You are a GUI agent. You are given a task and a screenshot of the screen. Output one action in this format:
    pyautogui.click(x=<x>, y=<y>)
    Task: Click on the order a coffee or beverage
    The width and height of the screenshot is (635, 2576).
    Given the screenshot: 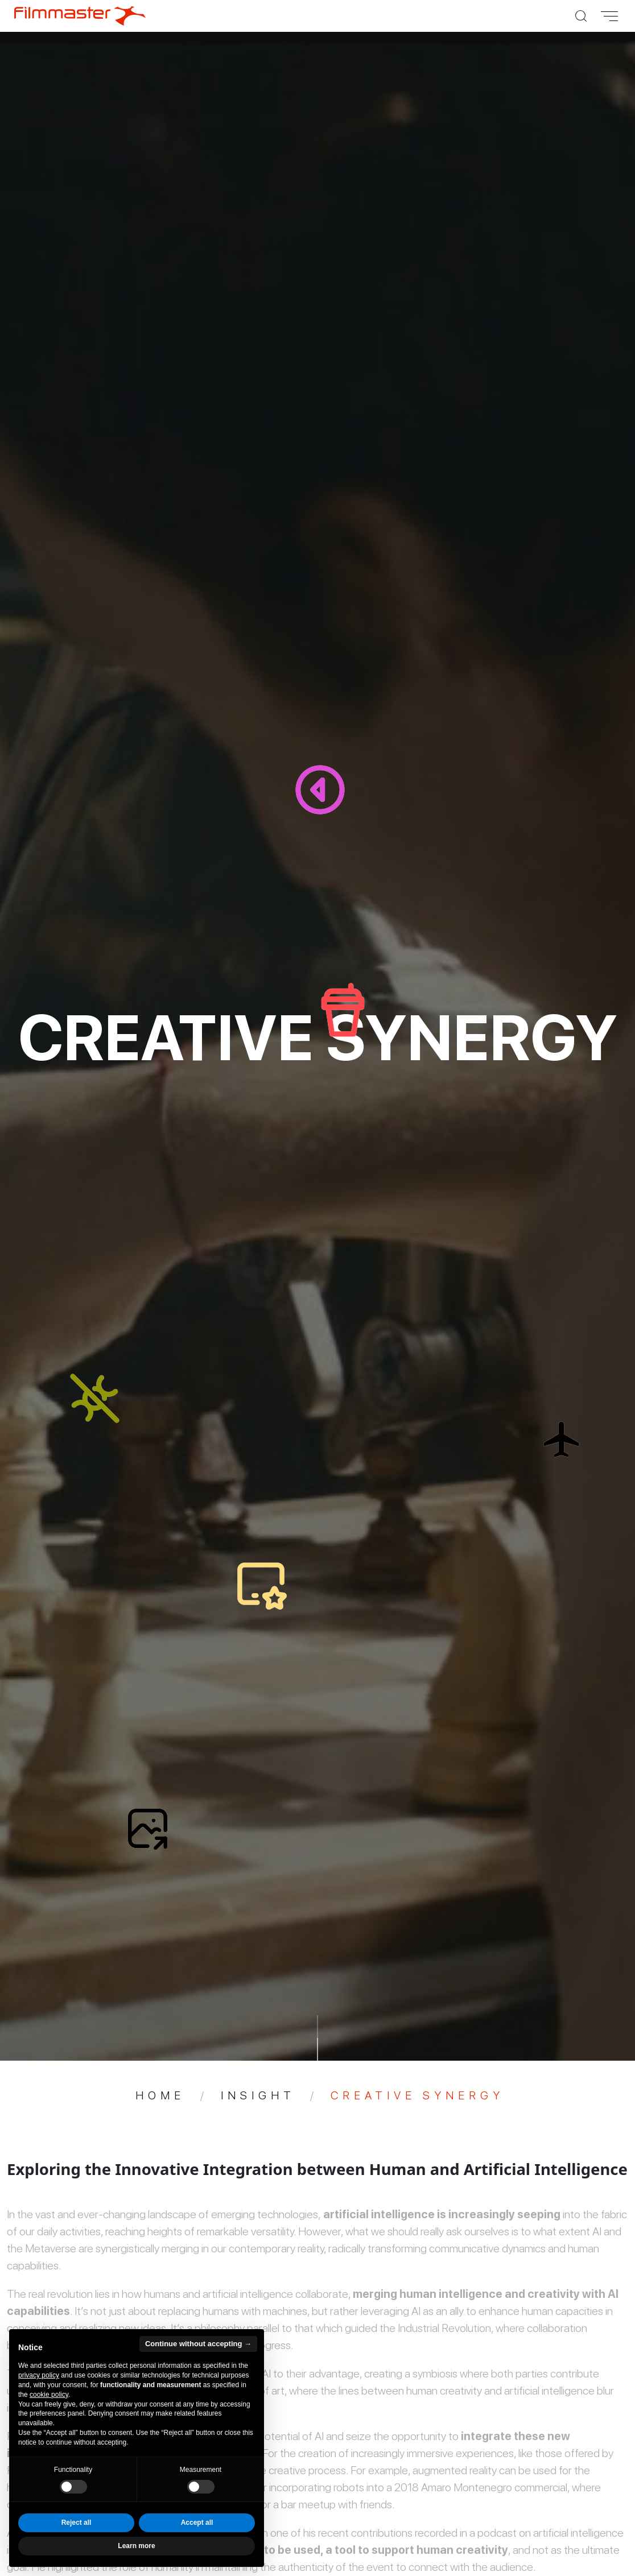 What is the action you would take?
    pyautogui.click(x=343, y=1010)
    